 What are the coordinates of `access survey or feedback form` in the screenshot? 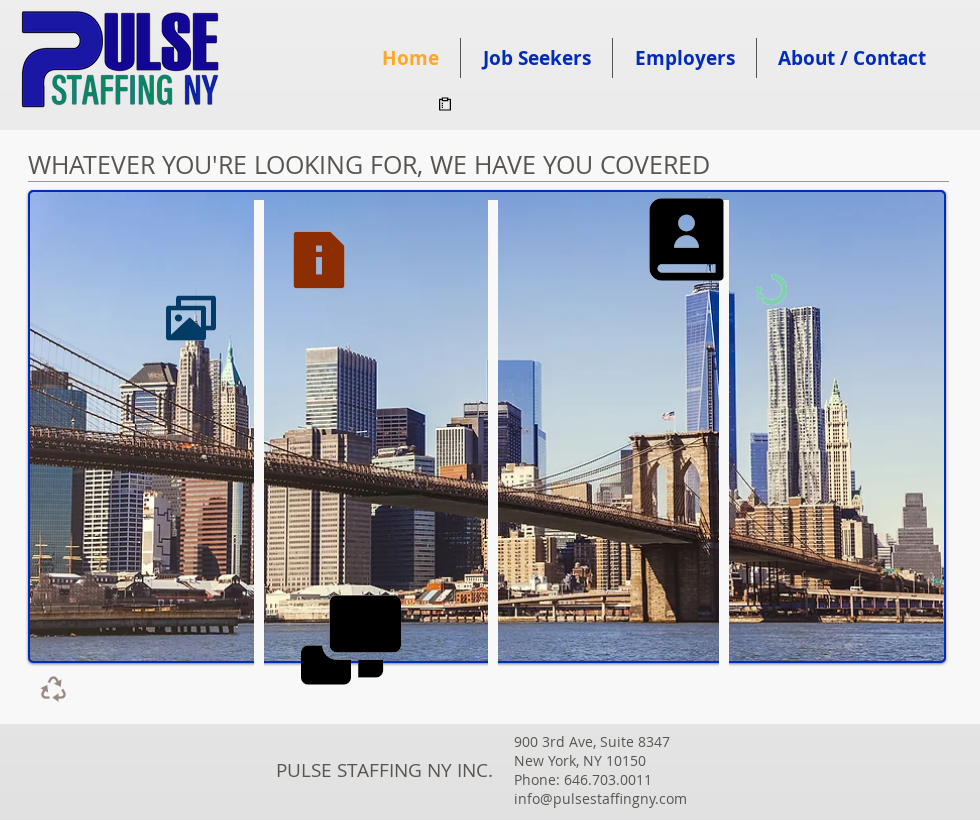 It's located at (445, 104).